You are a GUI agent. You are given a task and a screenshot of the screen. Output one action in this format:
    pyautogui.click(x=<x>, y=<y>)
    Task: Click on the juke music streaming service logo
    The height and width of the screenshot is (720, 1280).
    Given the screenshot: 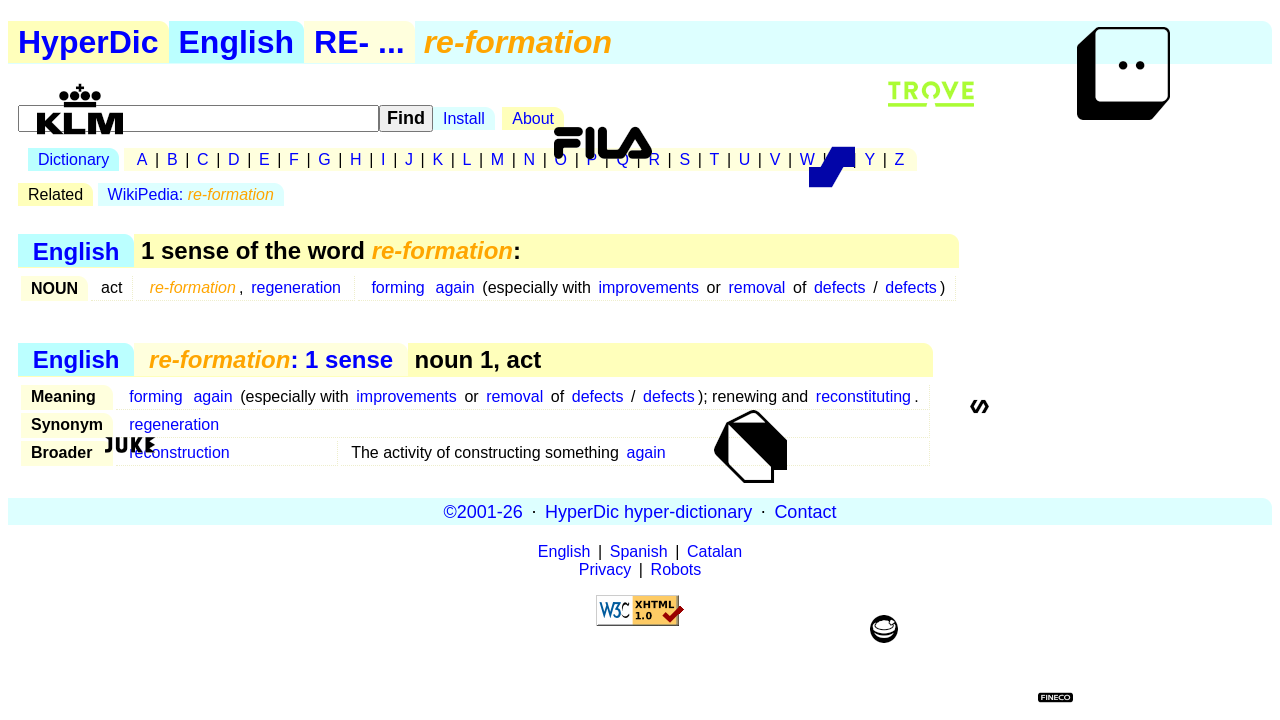 What is the action you would take?
    pyautogui.click(x=130, y=445)
    